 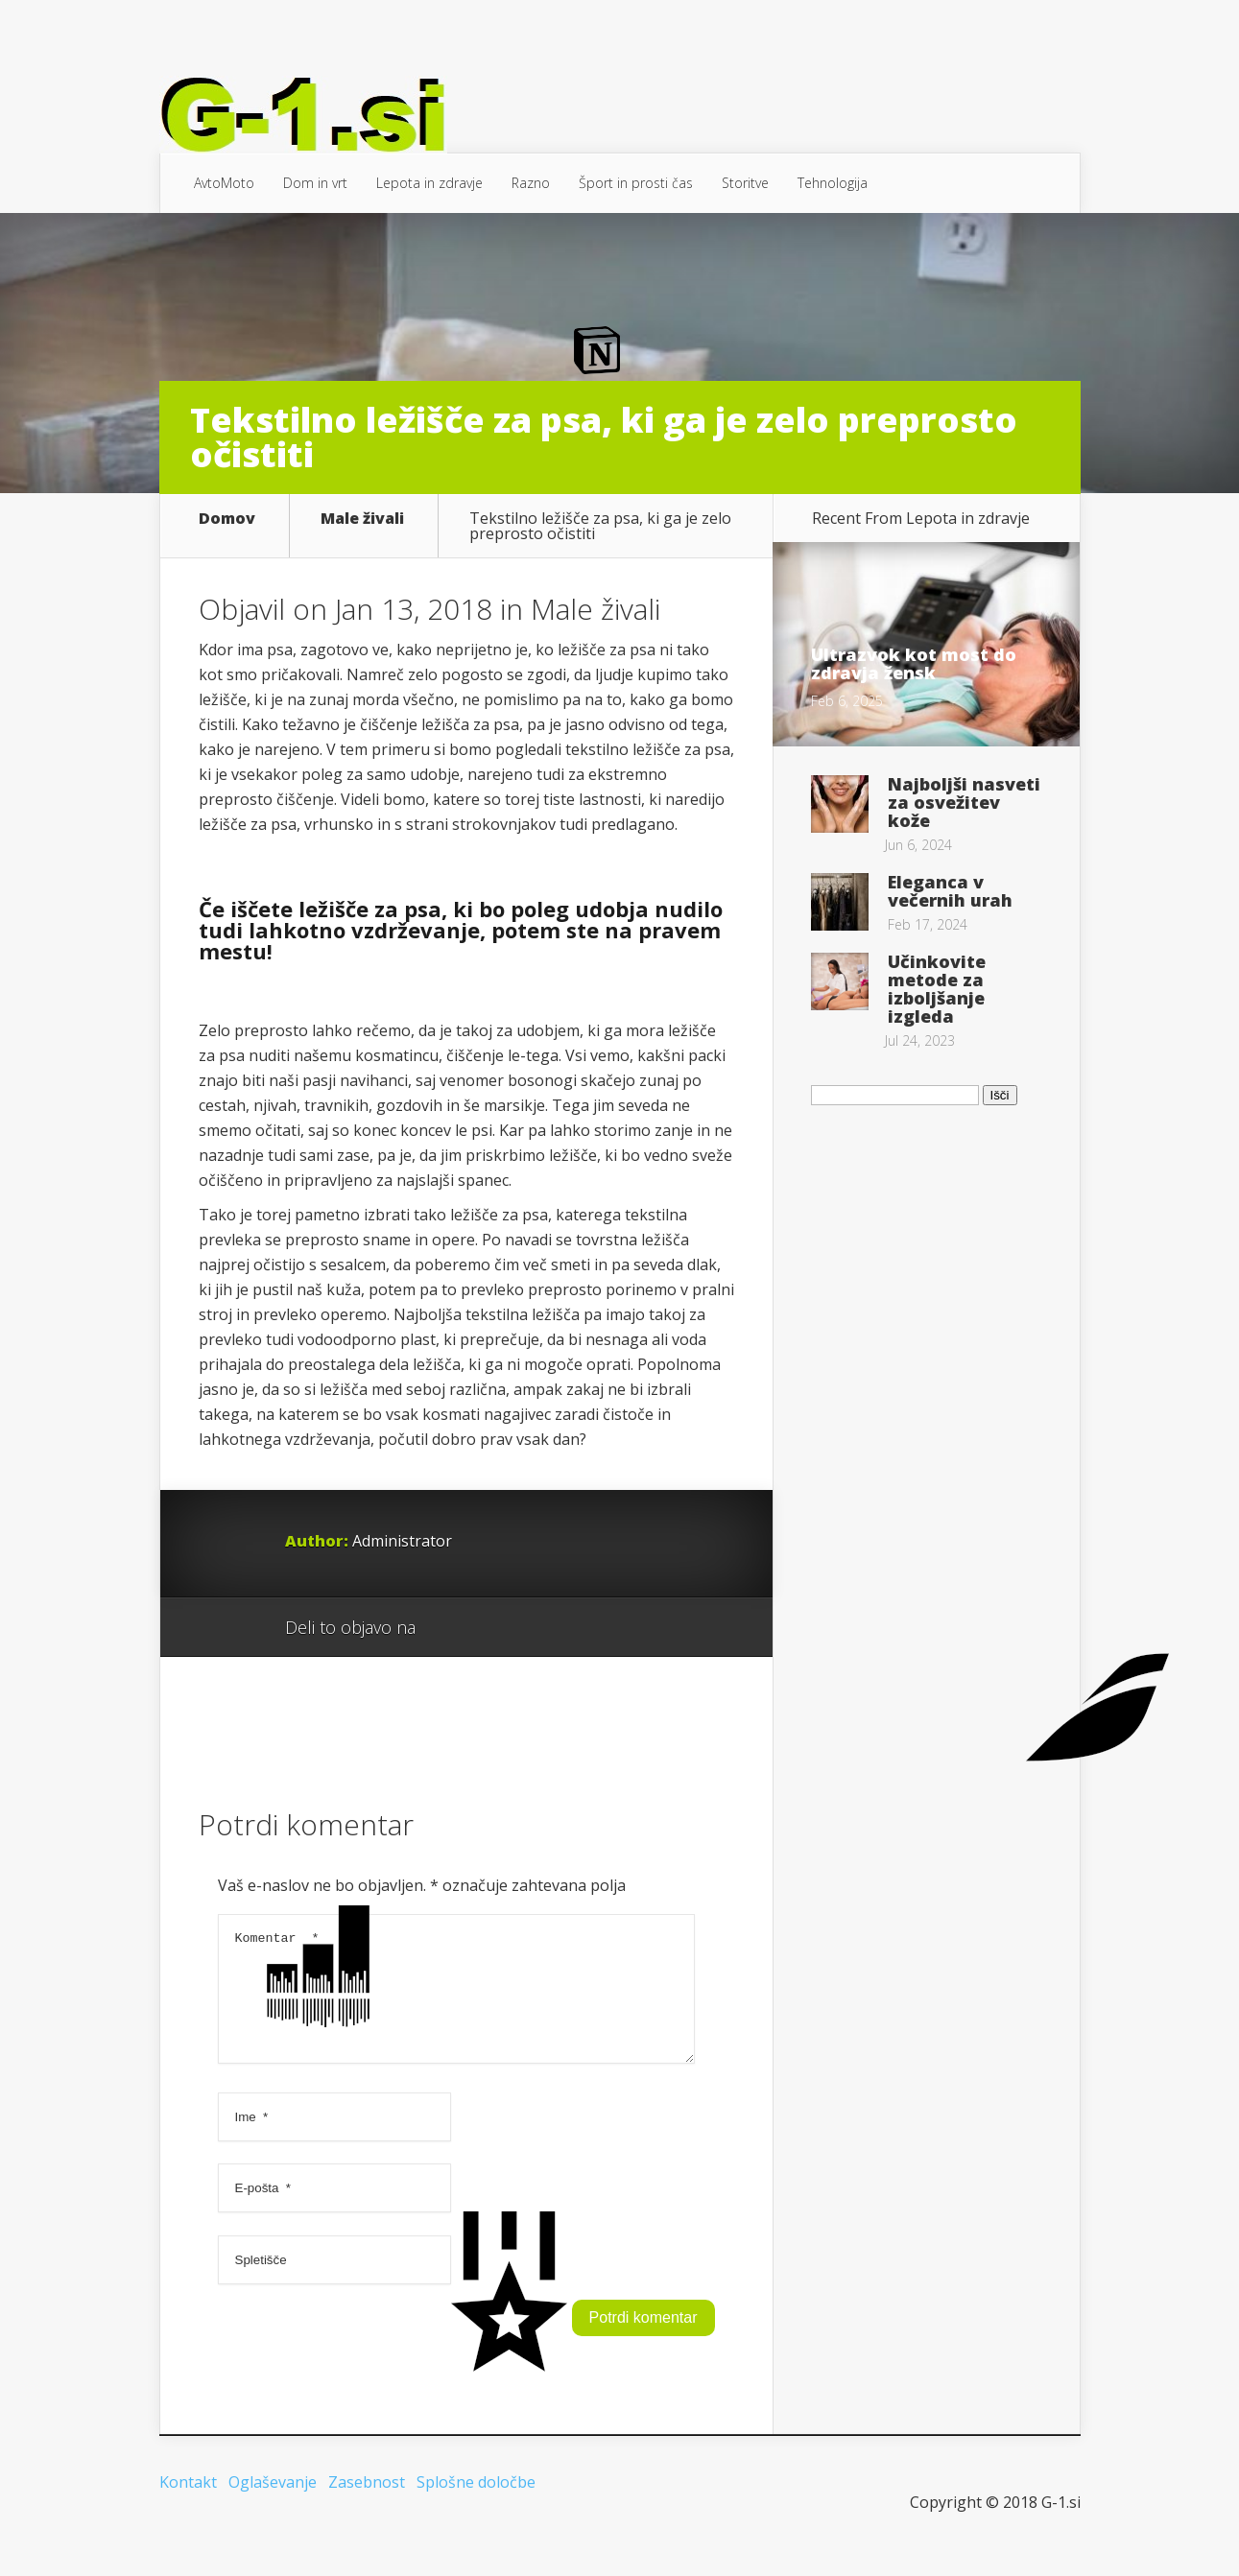 I want to click on open soundcharts music analytics platform, so click(x=318, y=1966).